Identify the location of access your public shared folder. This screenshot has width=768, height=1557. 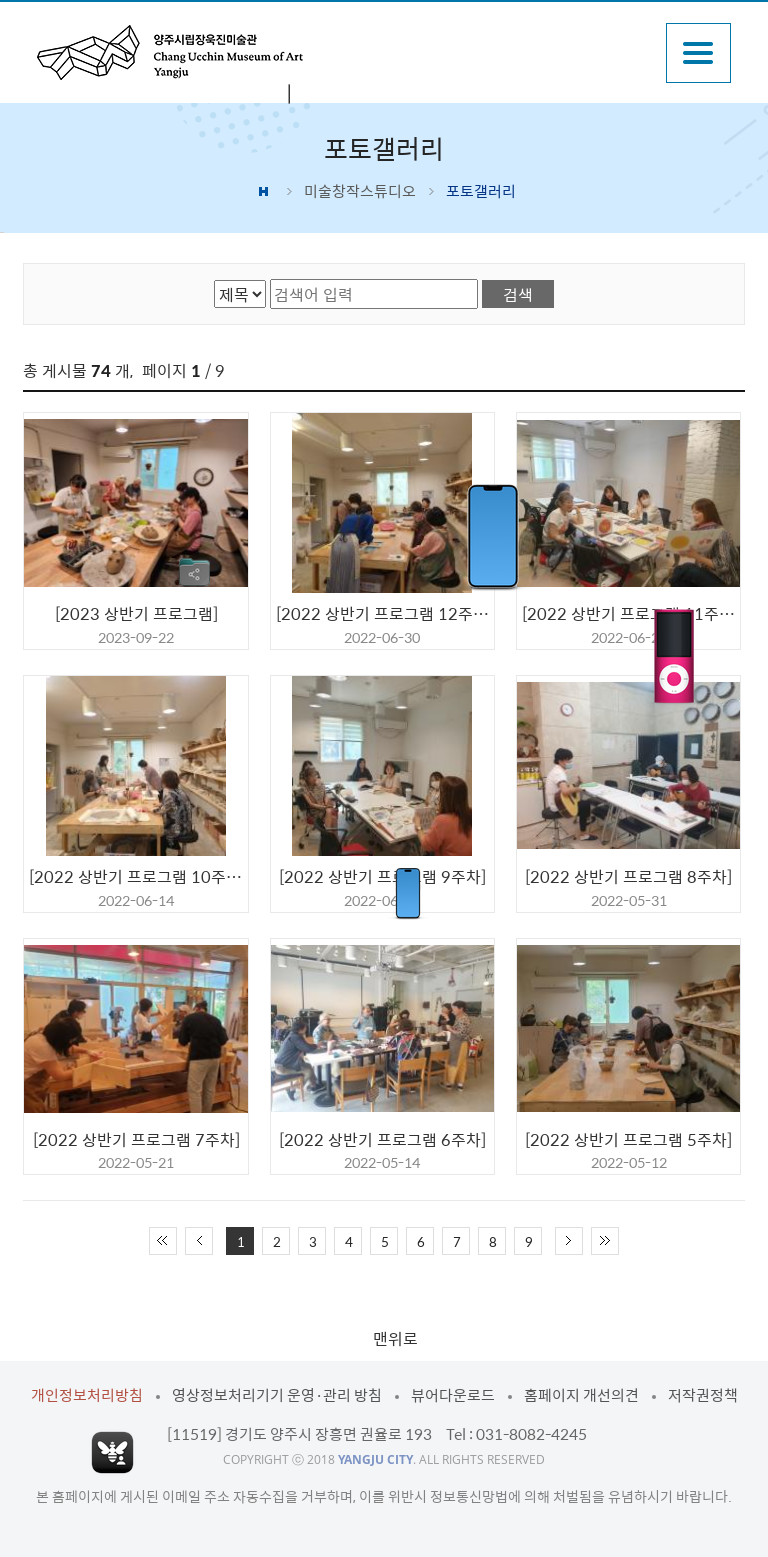
(194, 571).